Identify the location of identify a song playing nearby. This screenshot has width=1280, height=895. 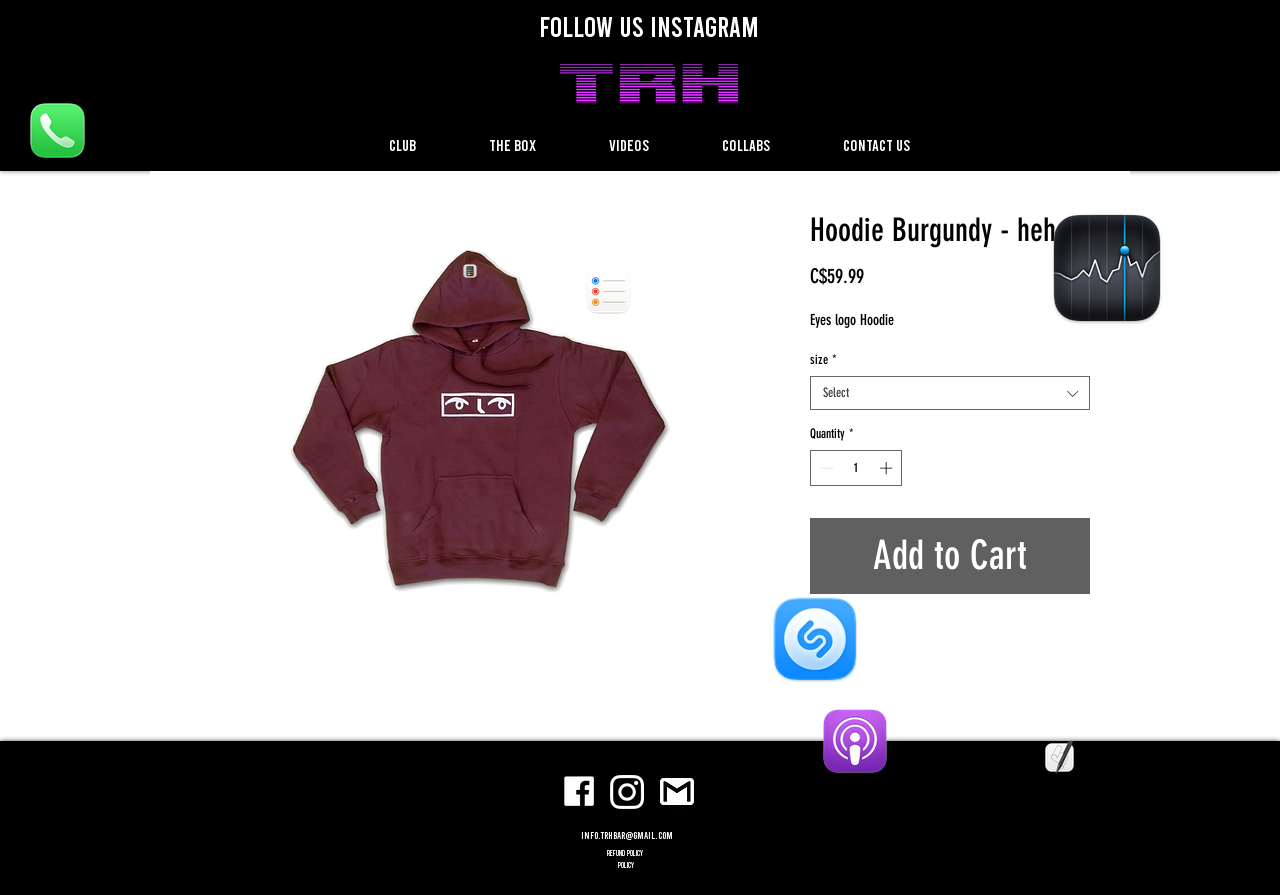
(815, 639).